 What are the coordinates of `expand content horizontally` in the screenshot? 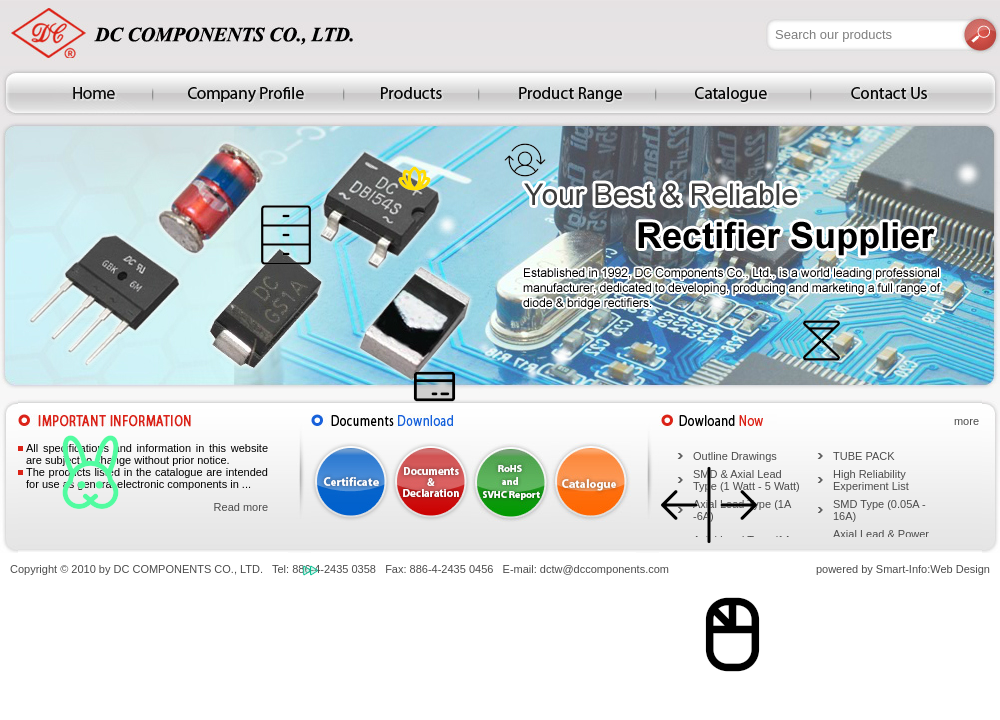 It's located at (709, 505).